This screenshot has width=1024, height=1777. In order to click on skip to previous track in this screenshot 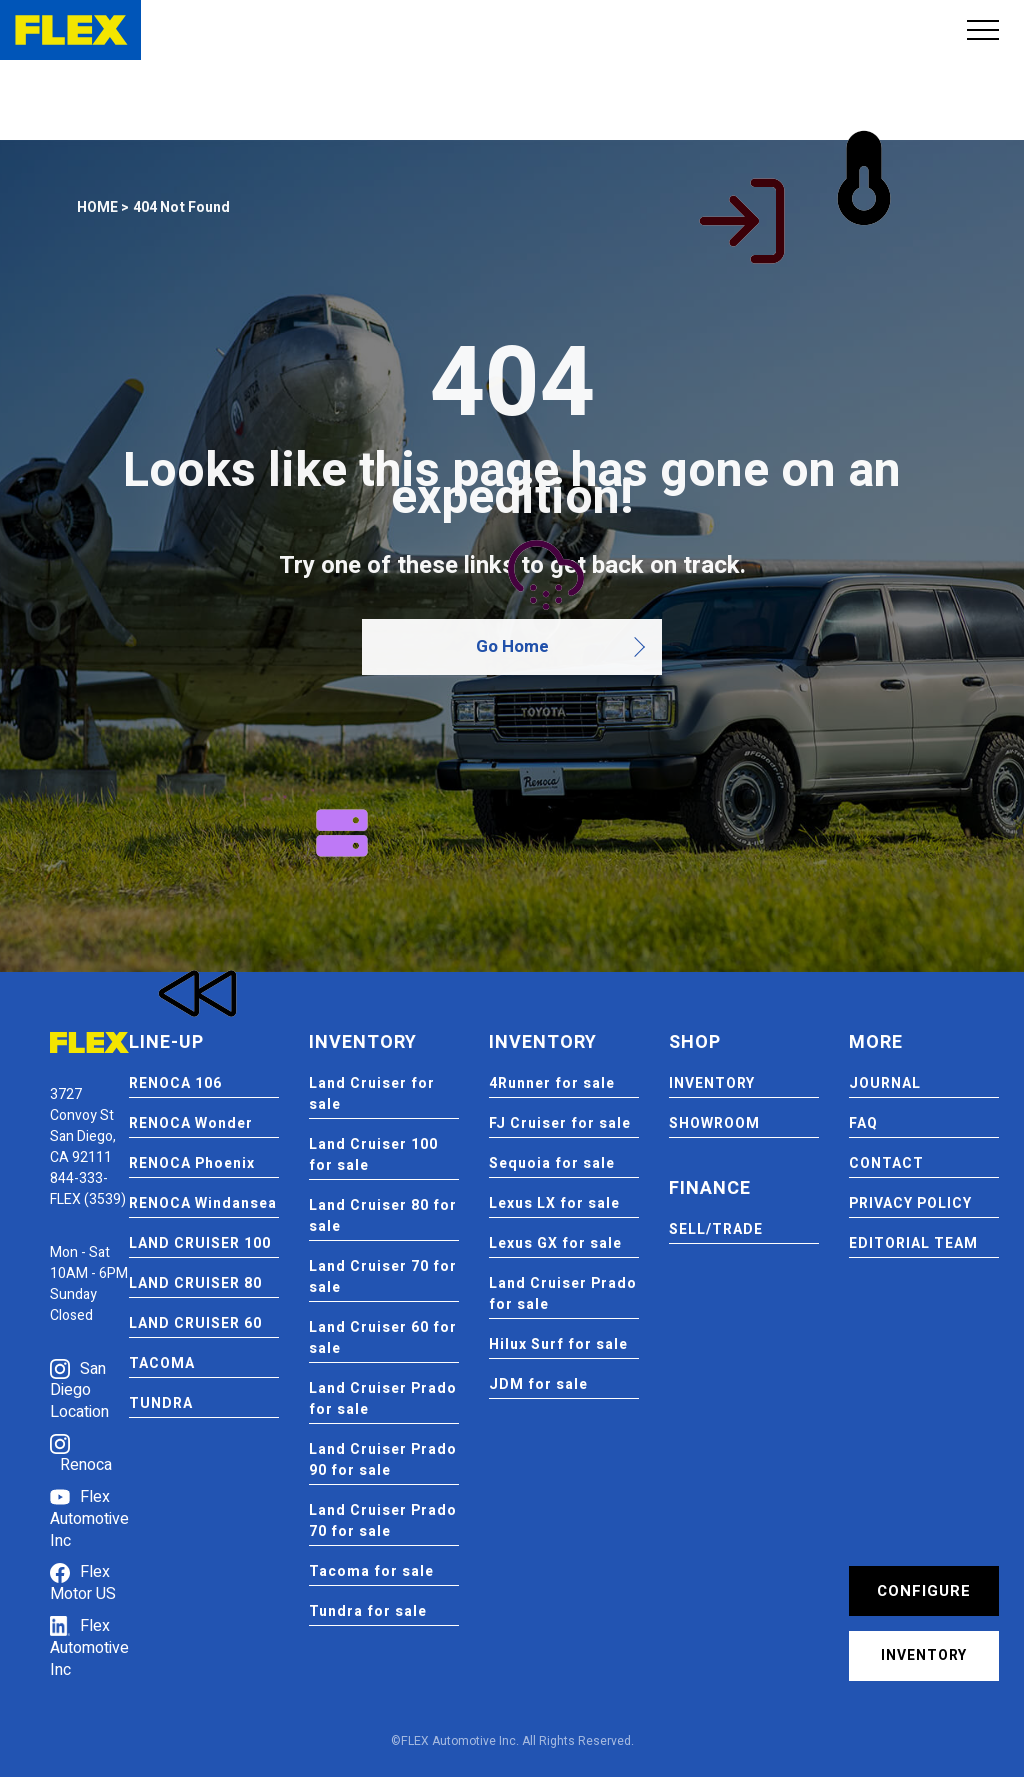, I will do `click(197, 993)`.